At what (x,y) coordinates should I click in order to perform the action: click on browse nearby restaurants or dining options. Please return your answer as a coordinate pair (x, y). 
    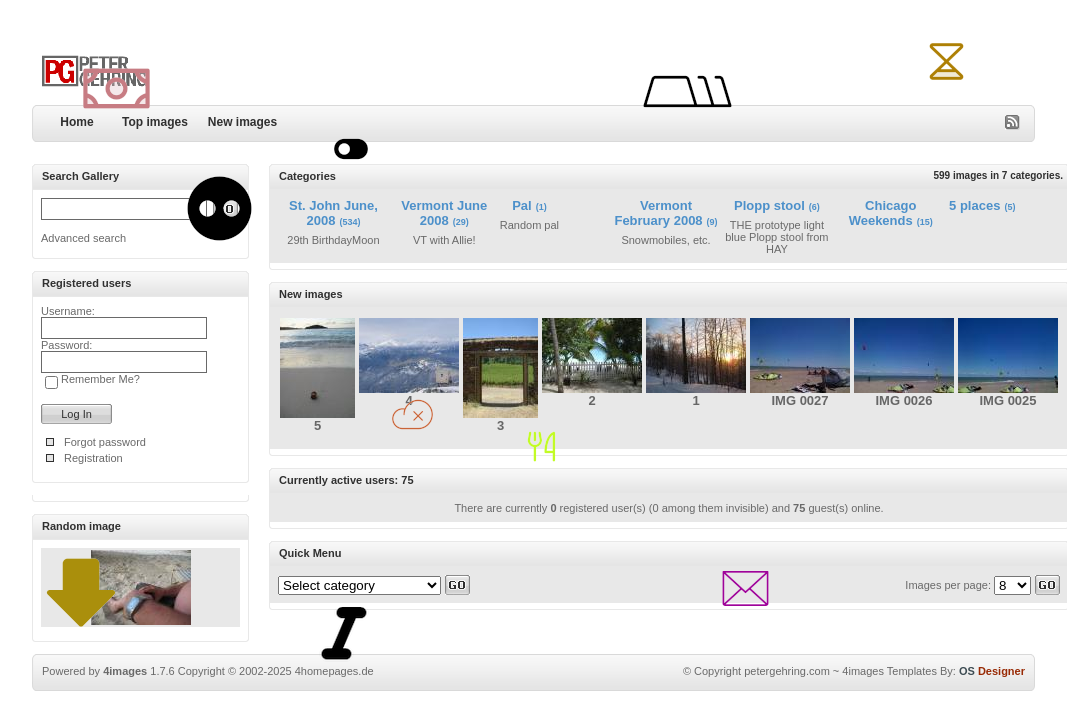
    Looking at the image, I should click on (542, 446).